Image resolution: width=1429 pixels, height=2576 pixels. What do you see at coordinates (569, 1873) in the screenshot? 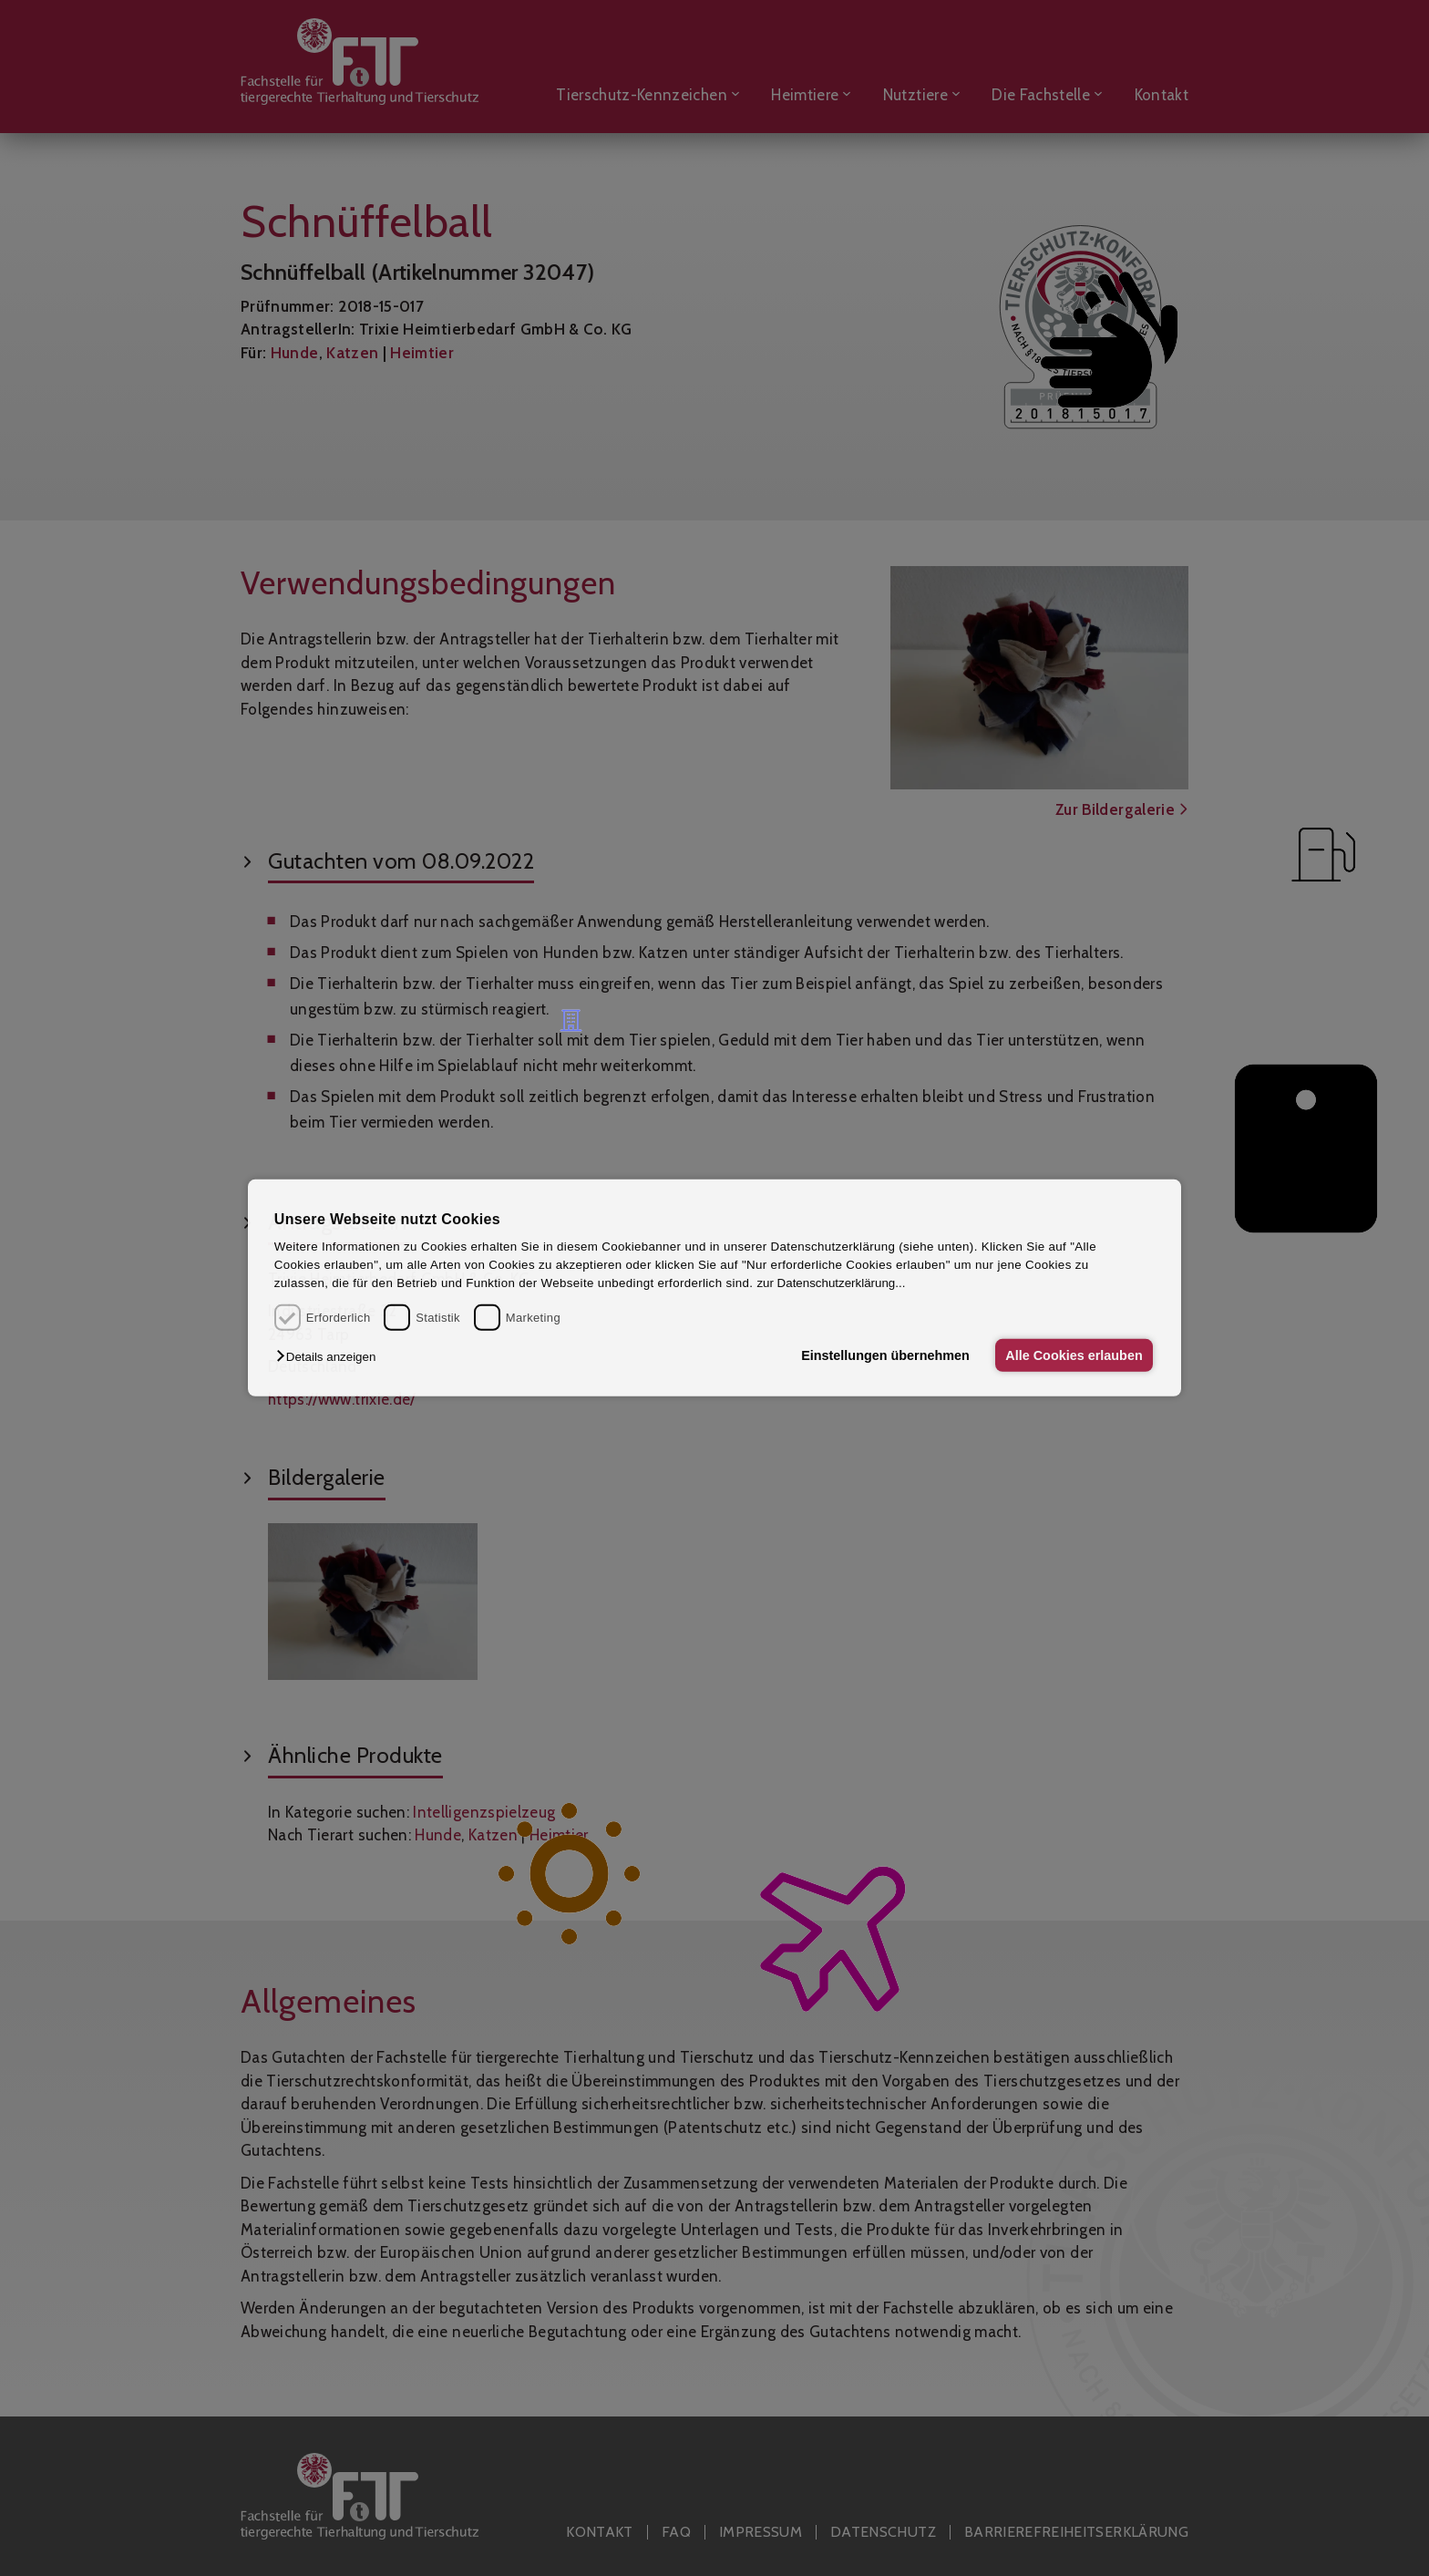
I see `reduce screen brightness` at bounding box center [569, 1873].